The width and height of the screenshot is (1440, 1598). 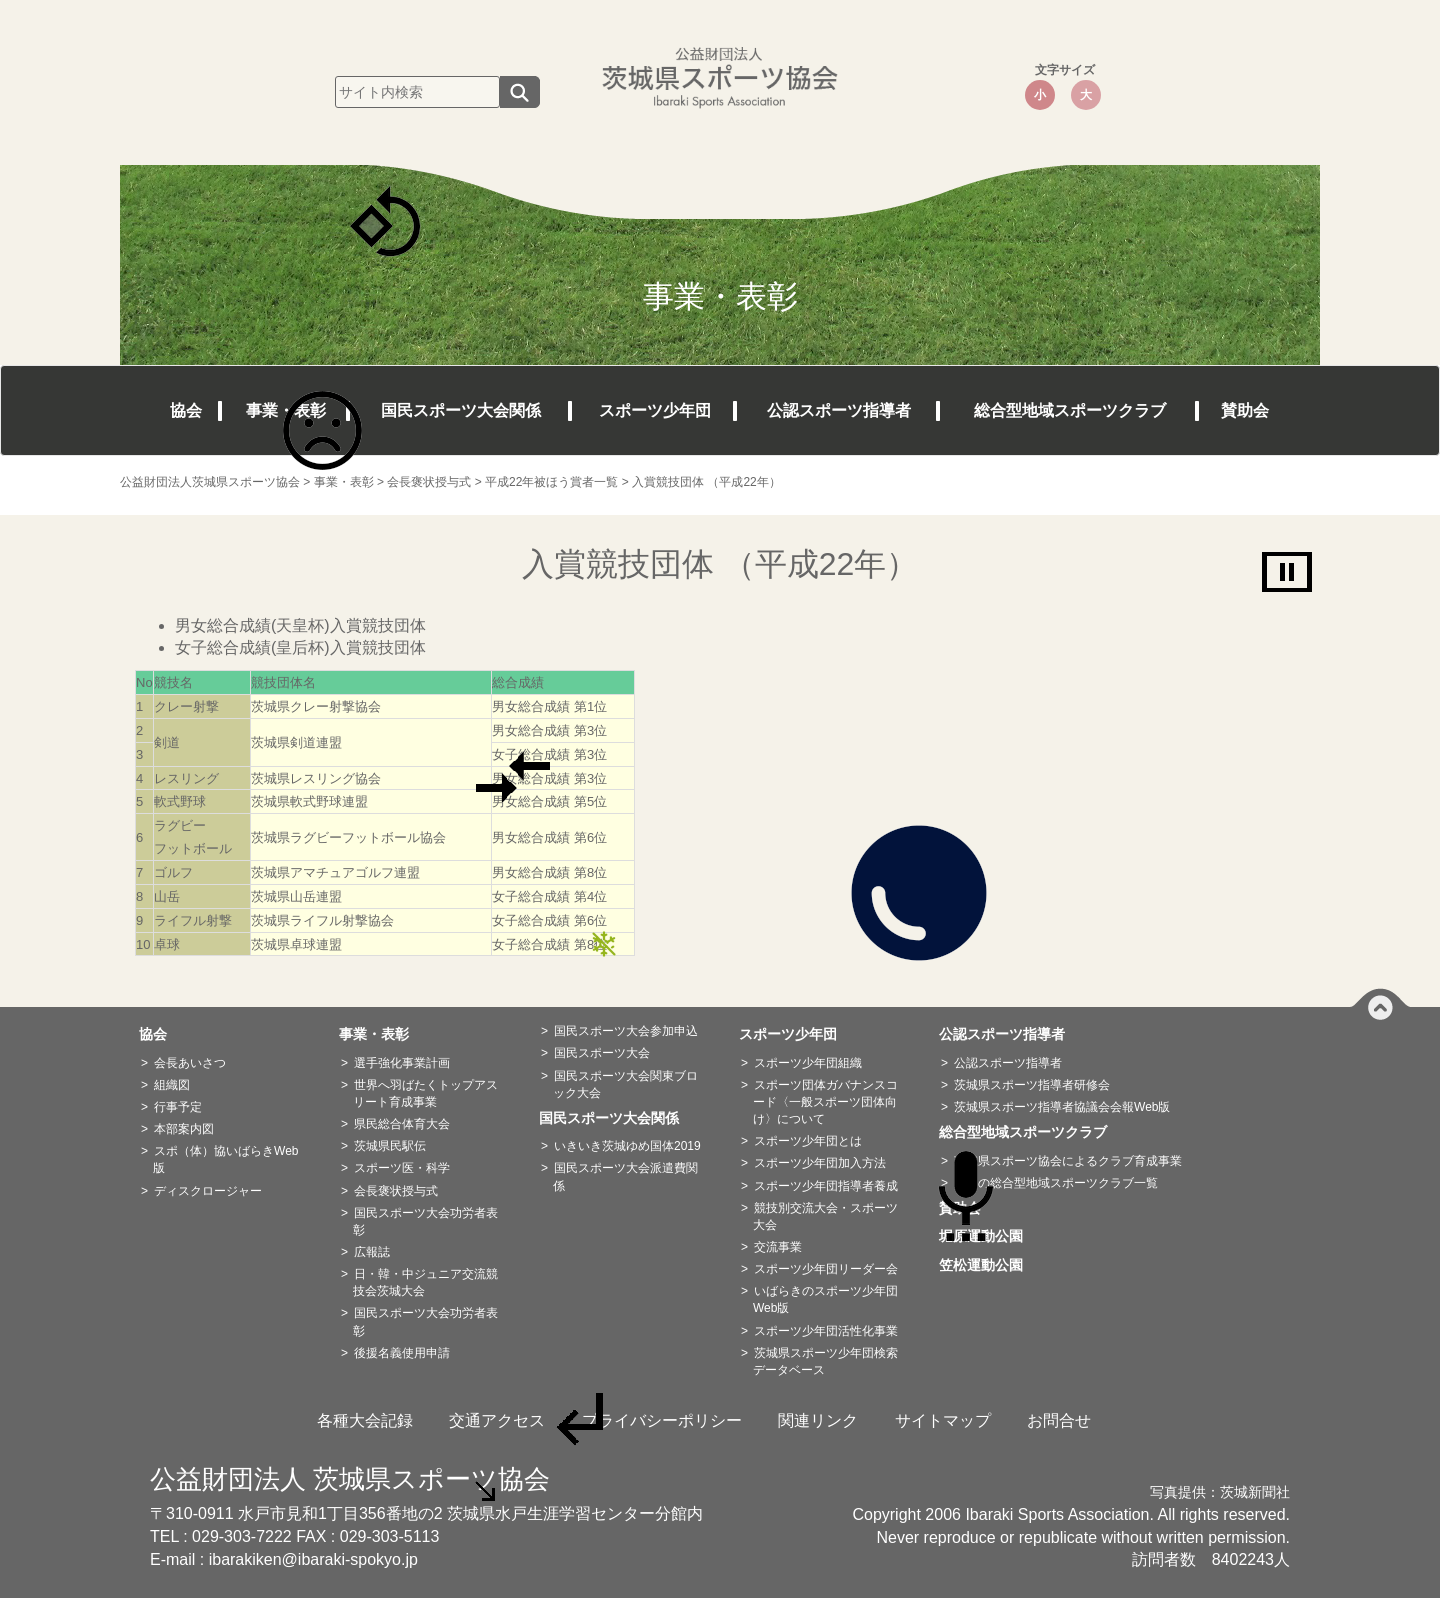 What do you see at coordinates (578, 1418) in the screenshot?
I see `navigate to parent folder or directory` at bounding box center [578, 1418].